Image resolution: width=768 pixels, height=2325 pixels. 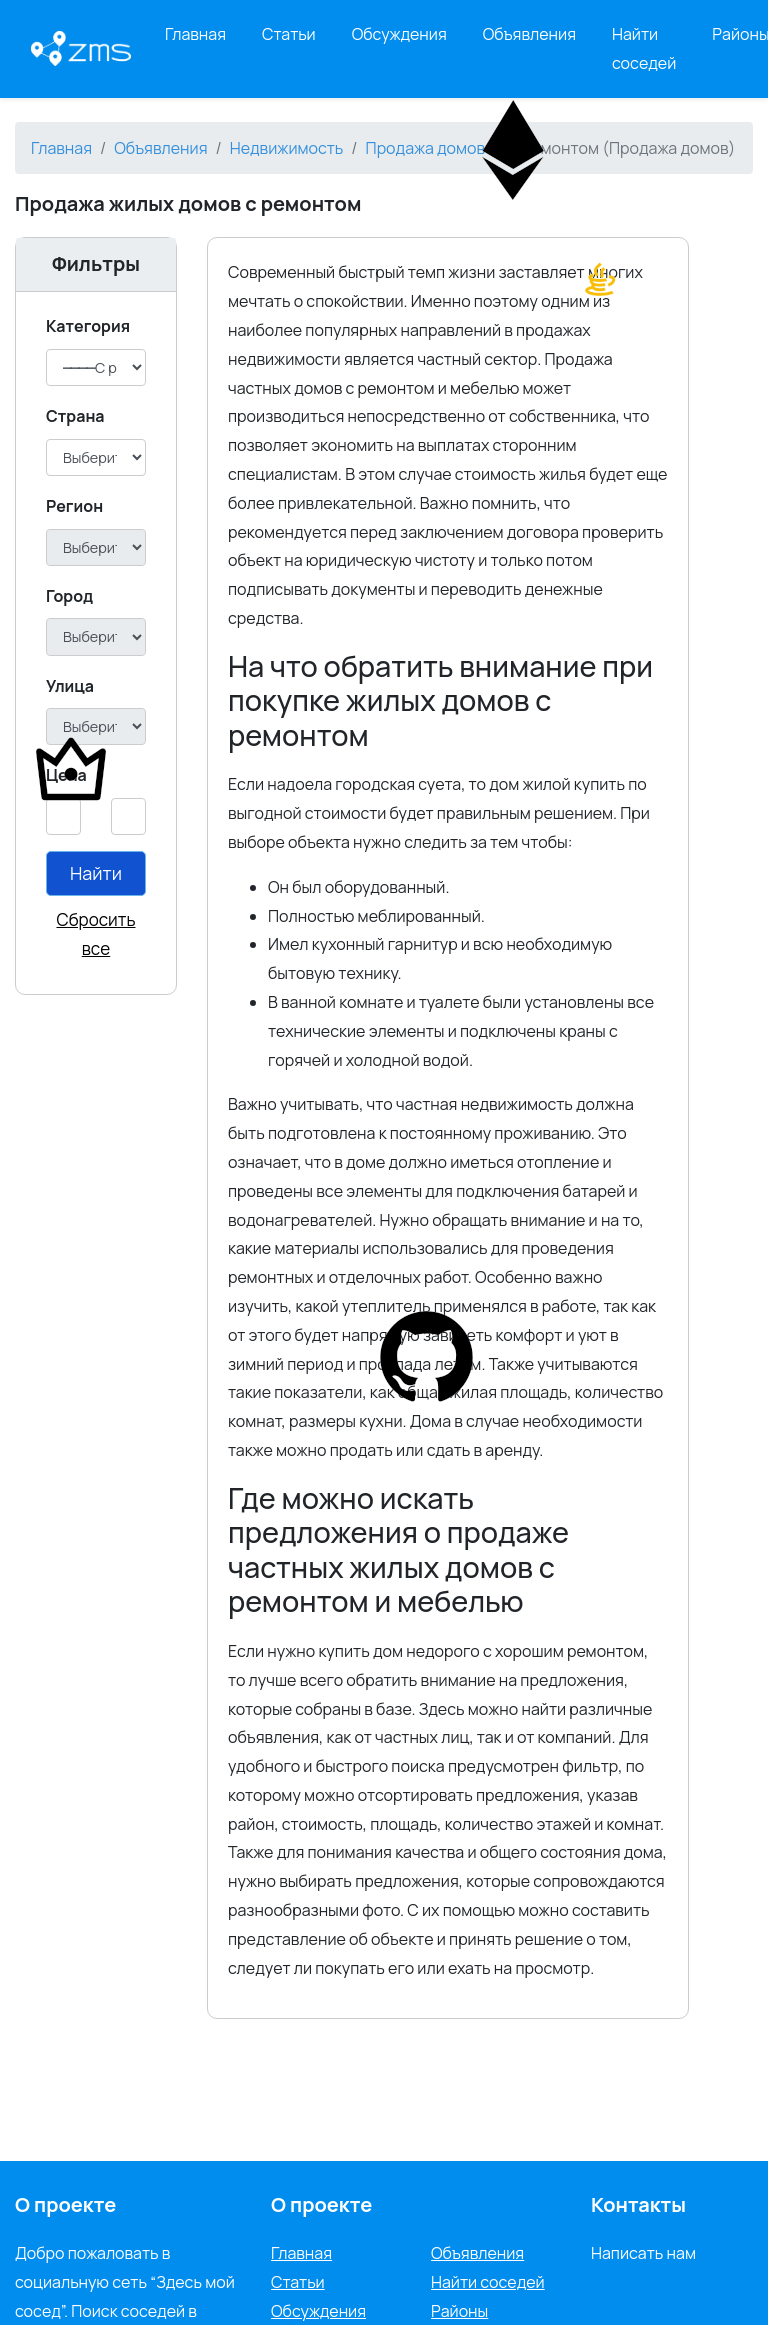 What do you see at coordinates (426, 1357) in the screenshot?
I see `view project on GitHub` at bounding box center [426, 1357].